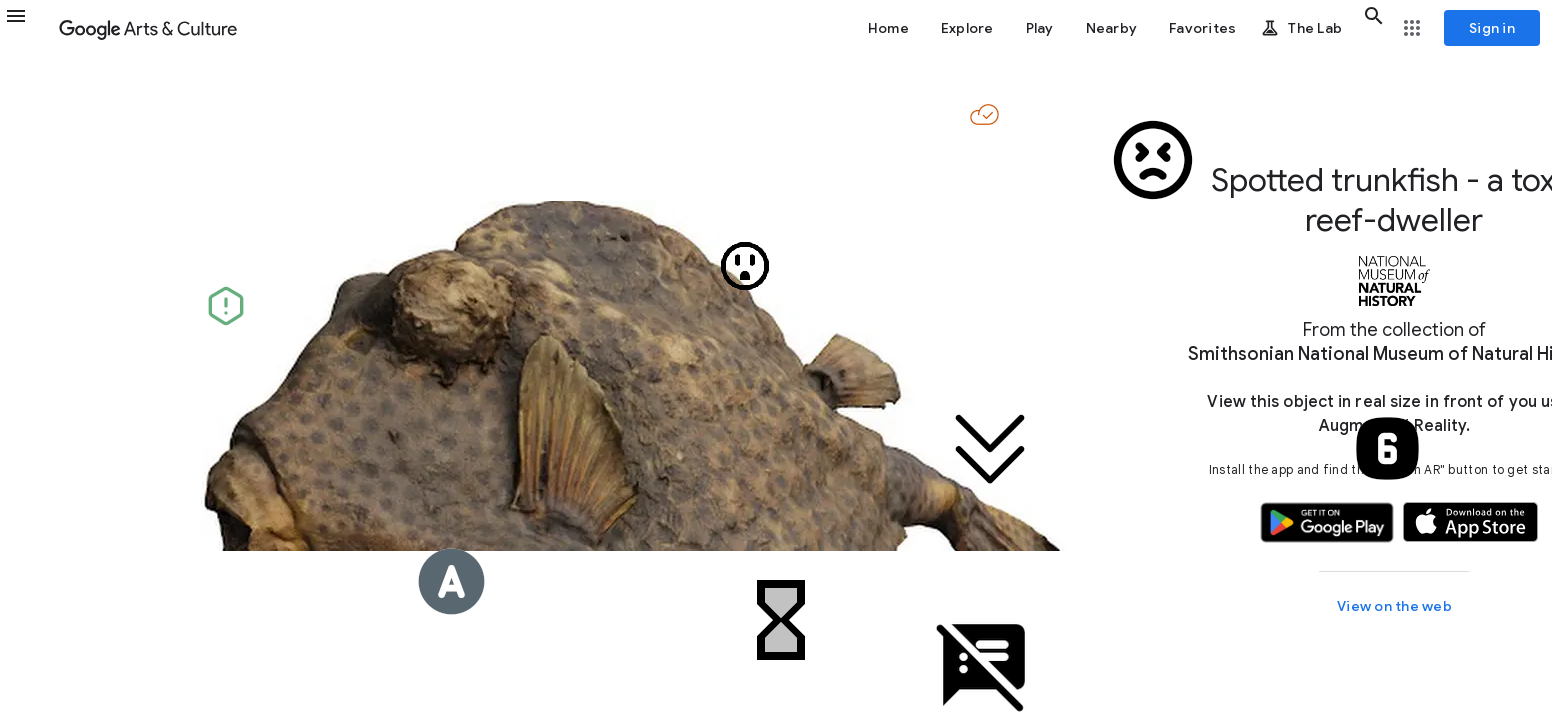  What do you see at coordinates (451, 581) in the screenshot?
I see `xbox controller A button indicator` at bounding box center [451, 581].